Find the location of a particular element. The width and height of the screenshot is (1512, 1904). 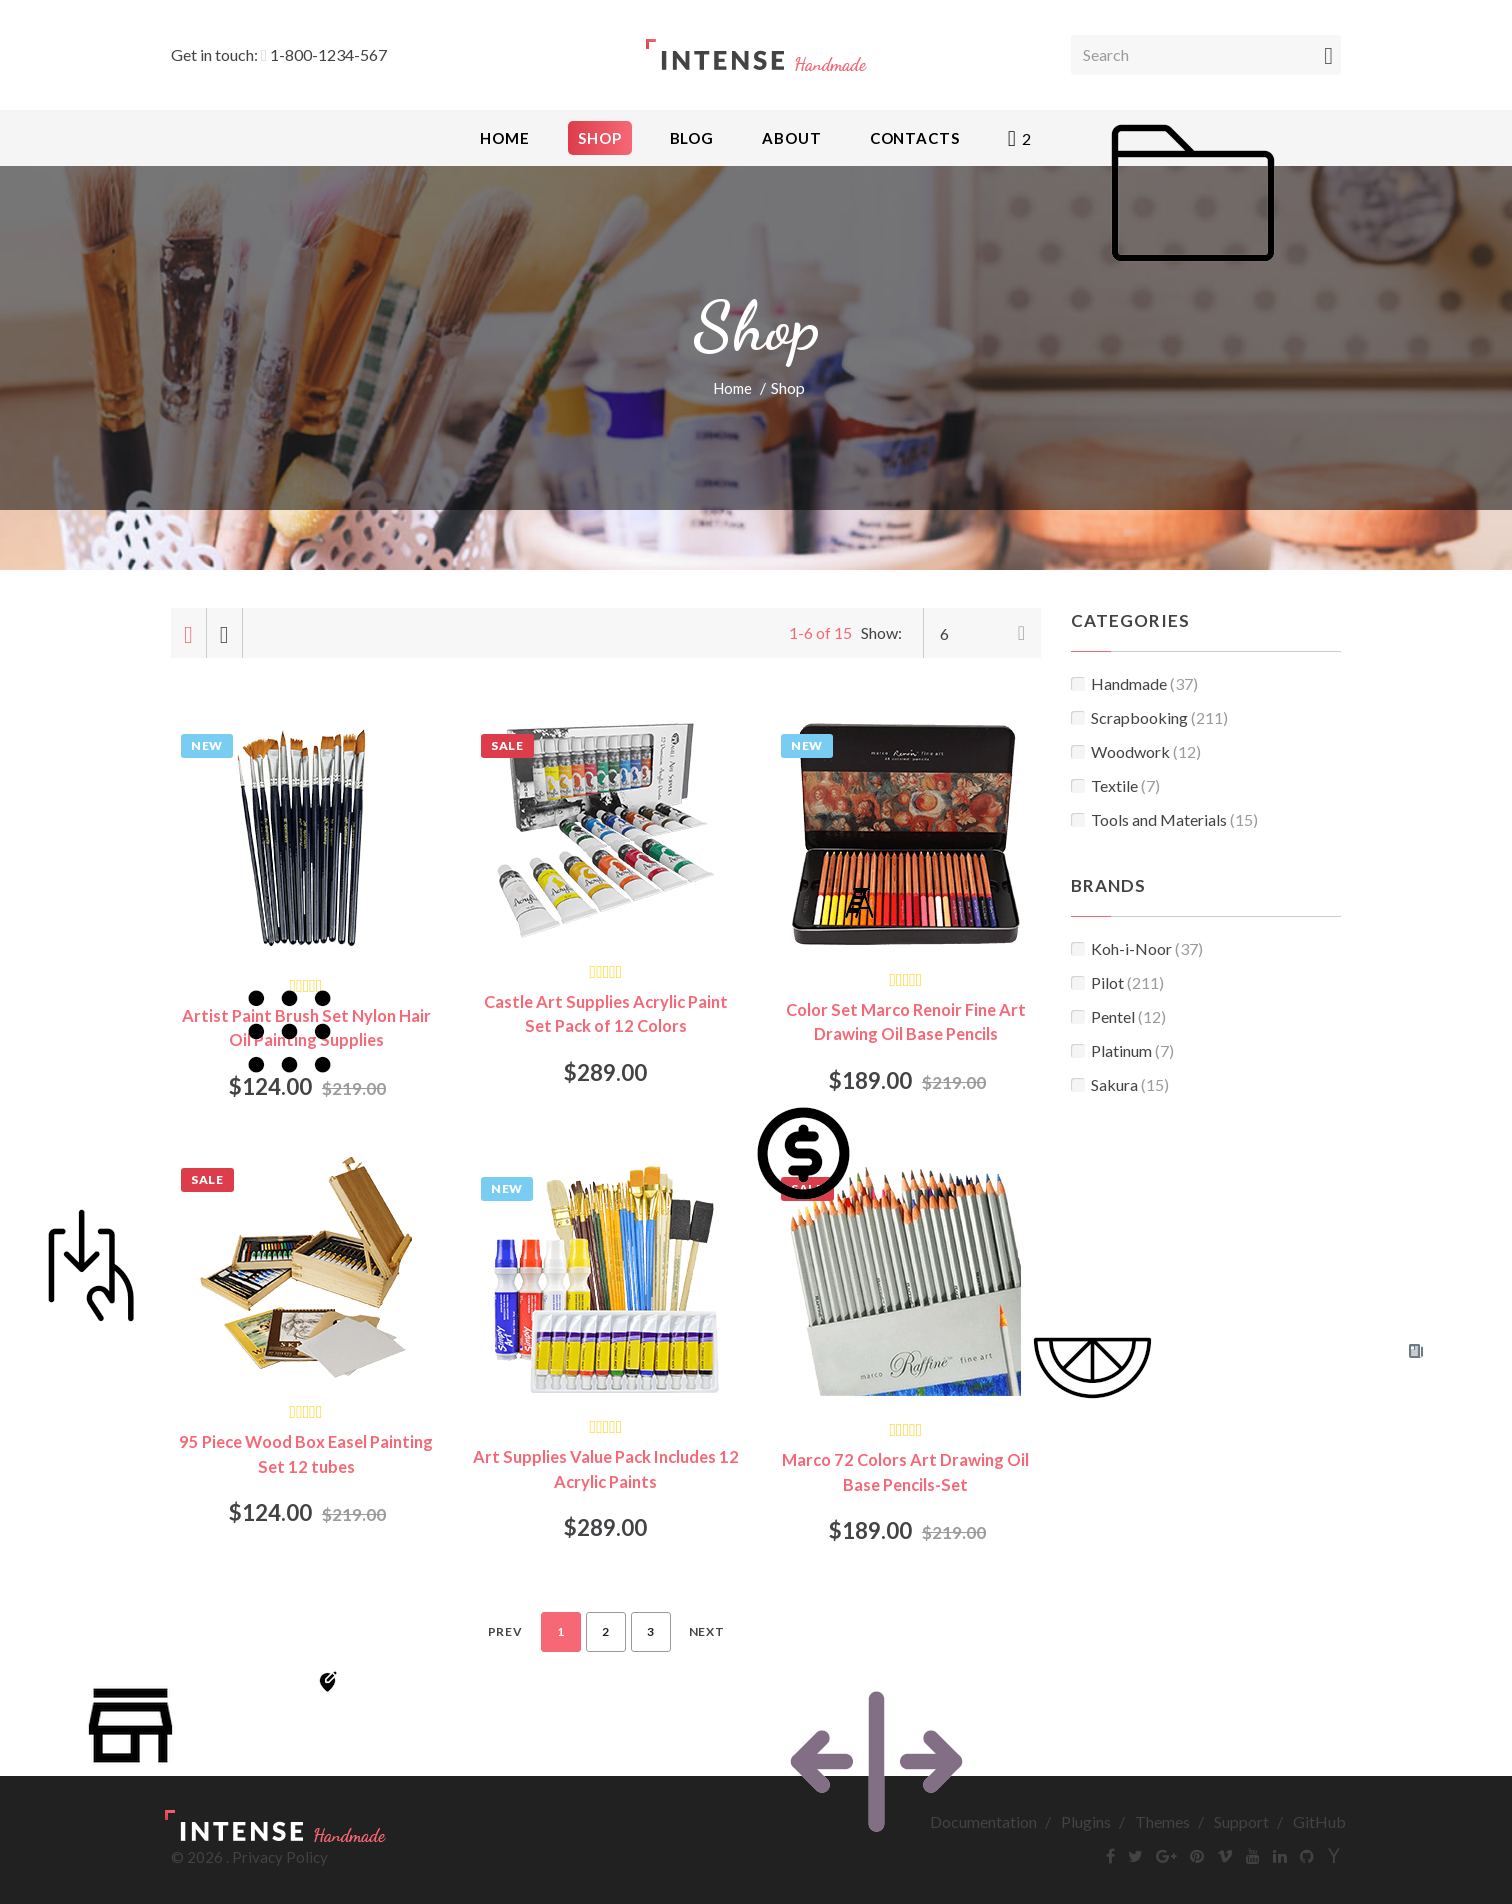

withdraw funds or cash out is located at coordinates (85, 1265).